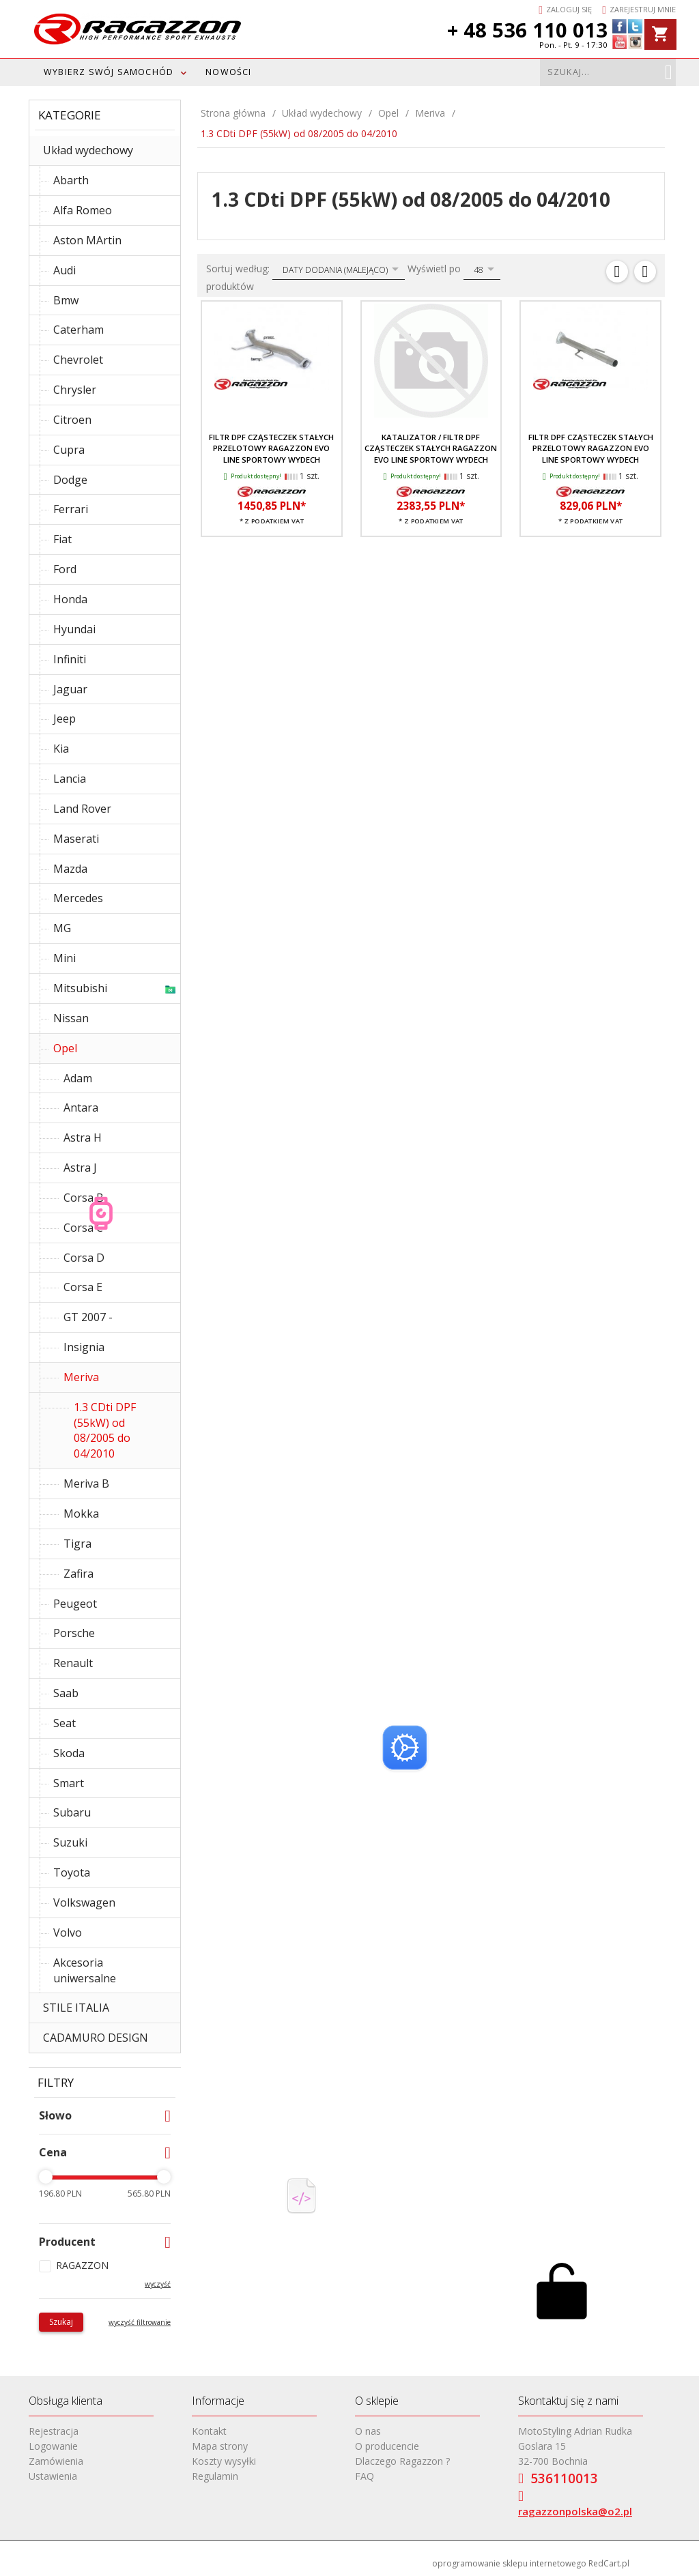 The image size is (699, 2576). I want to click on an XML or markup file, so click(301, 2195).